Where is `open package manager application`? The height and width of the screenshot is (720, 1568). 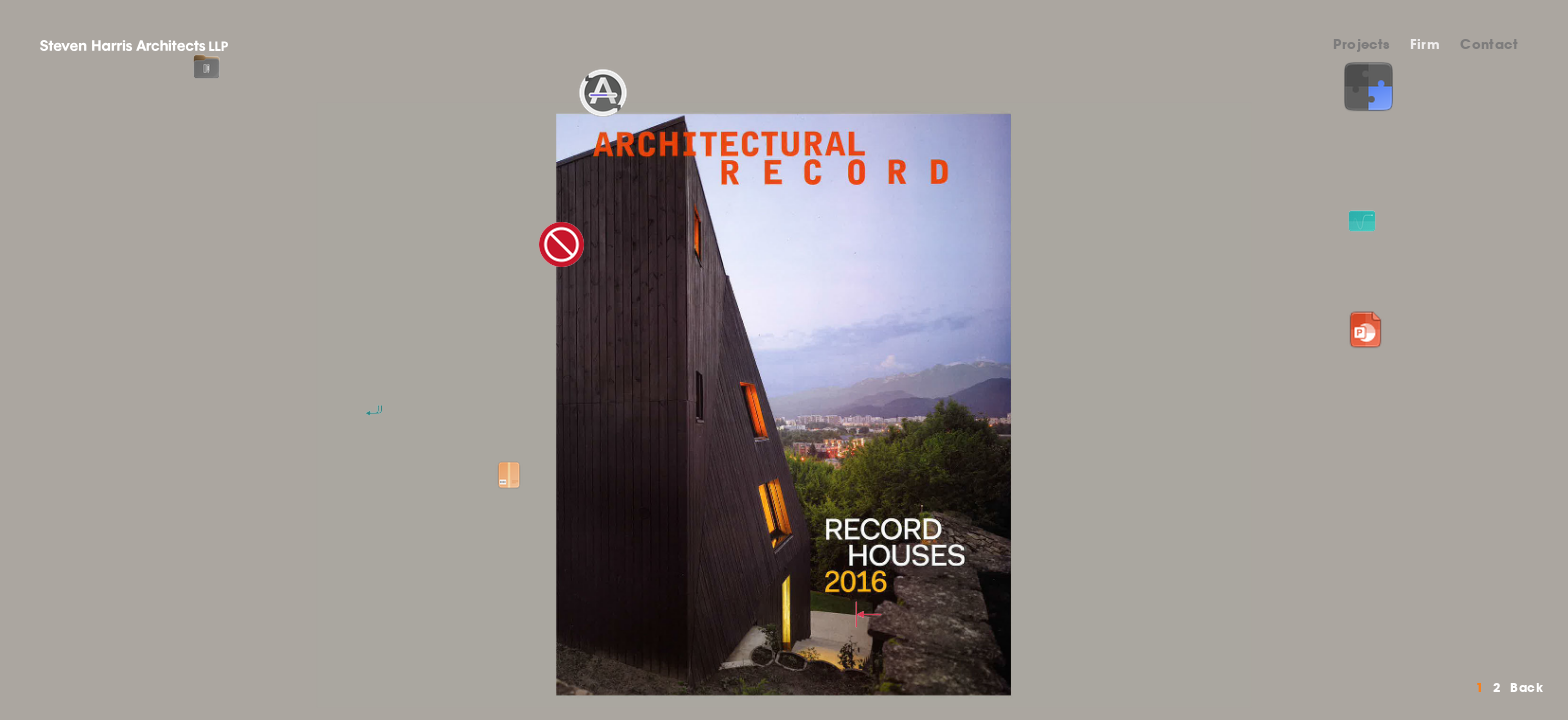 open package manager application is located at coordinates (509, 475).